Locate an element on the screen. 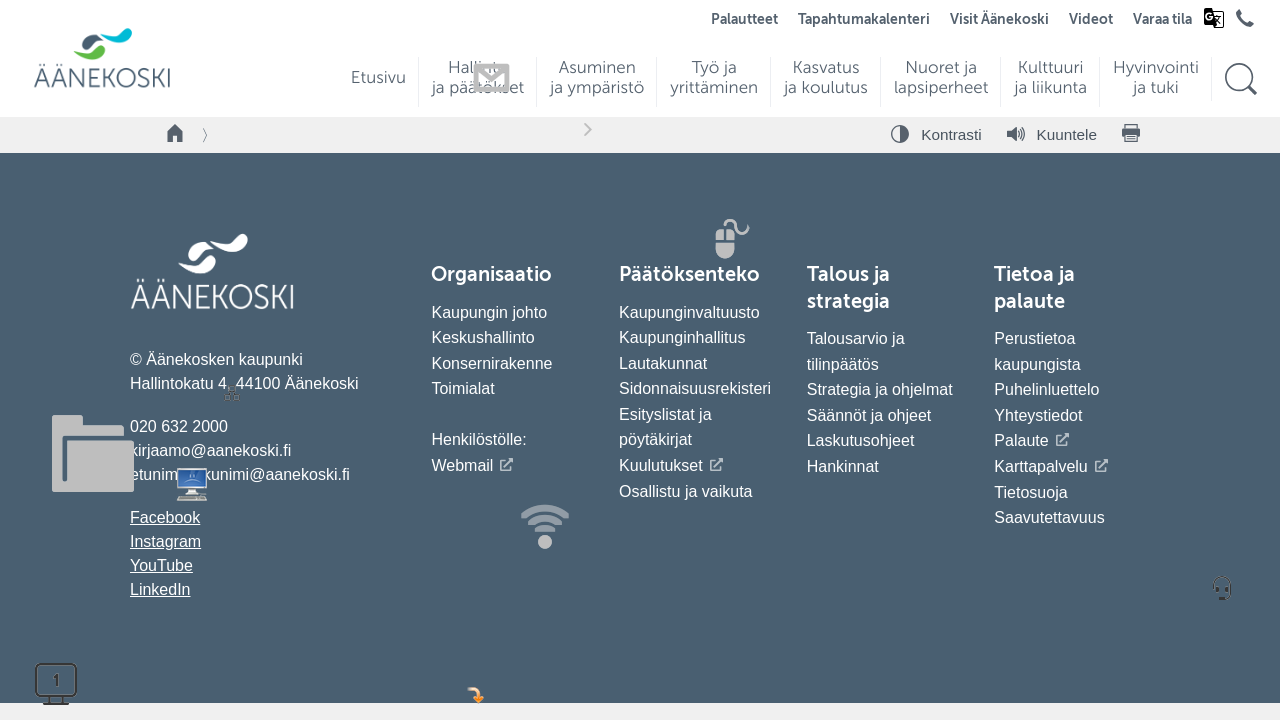 The image size is (1280, 720). indicates weak wireless network signal strength is located at coordinates (545, 525).